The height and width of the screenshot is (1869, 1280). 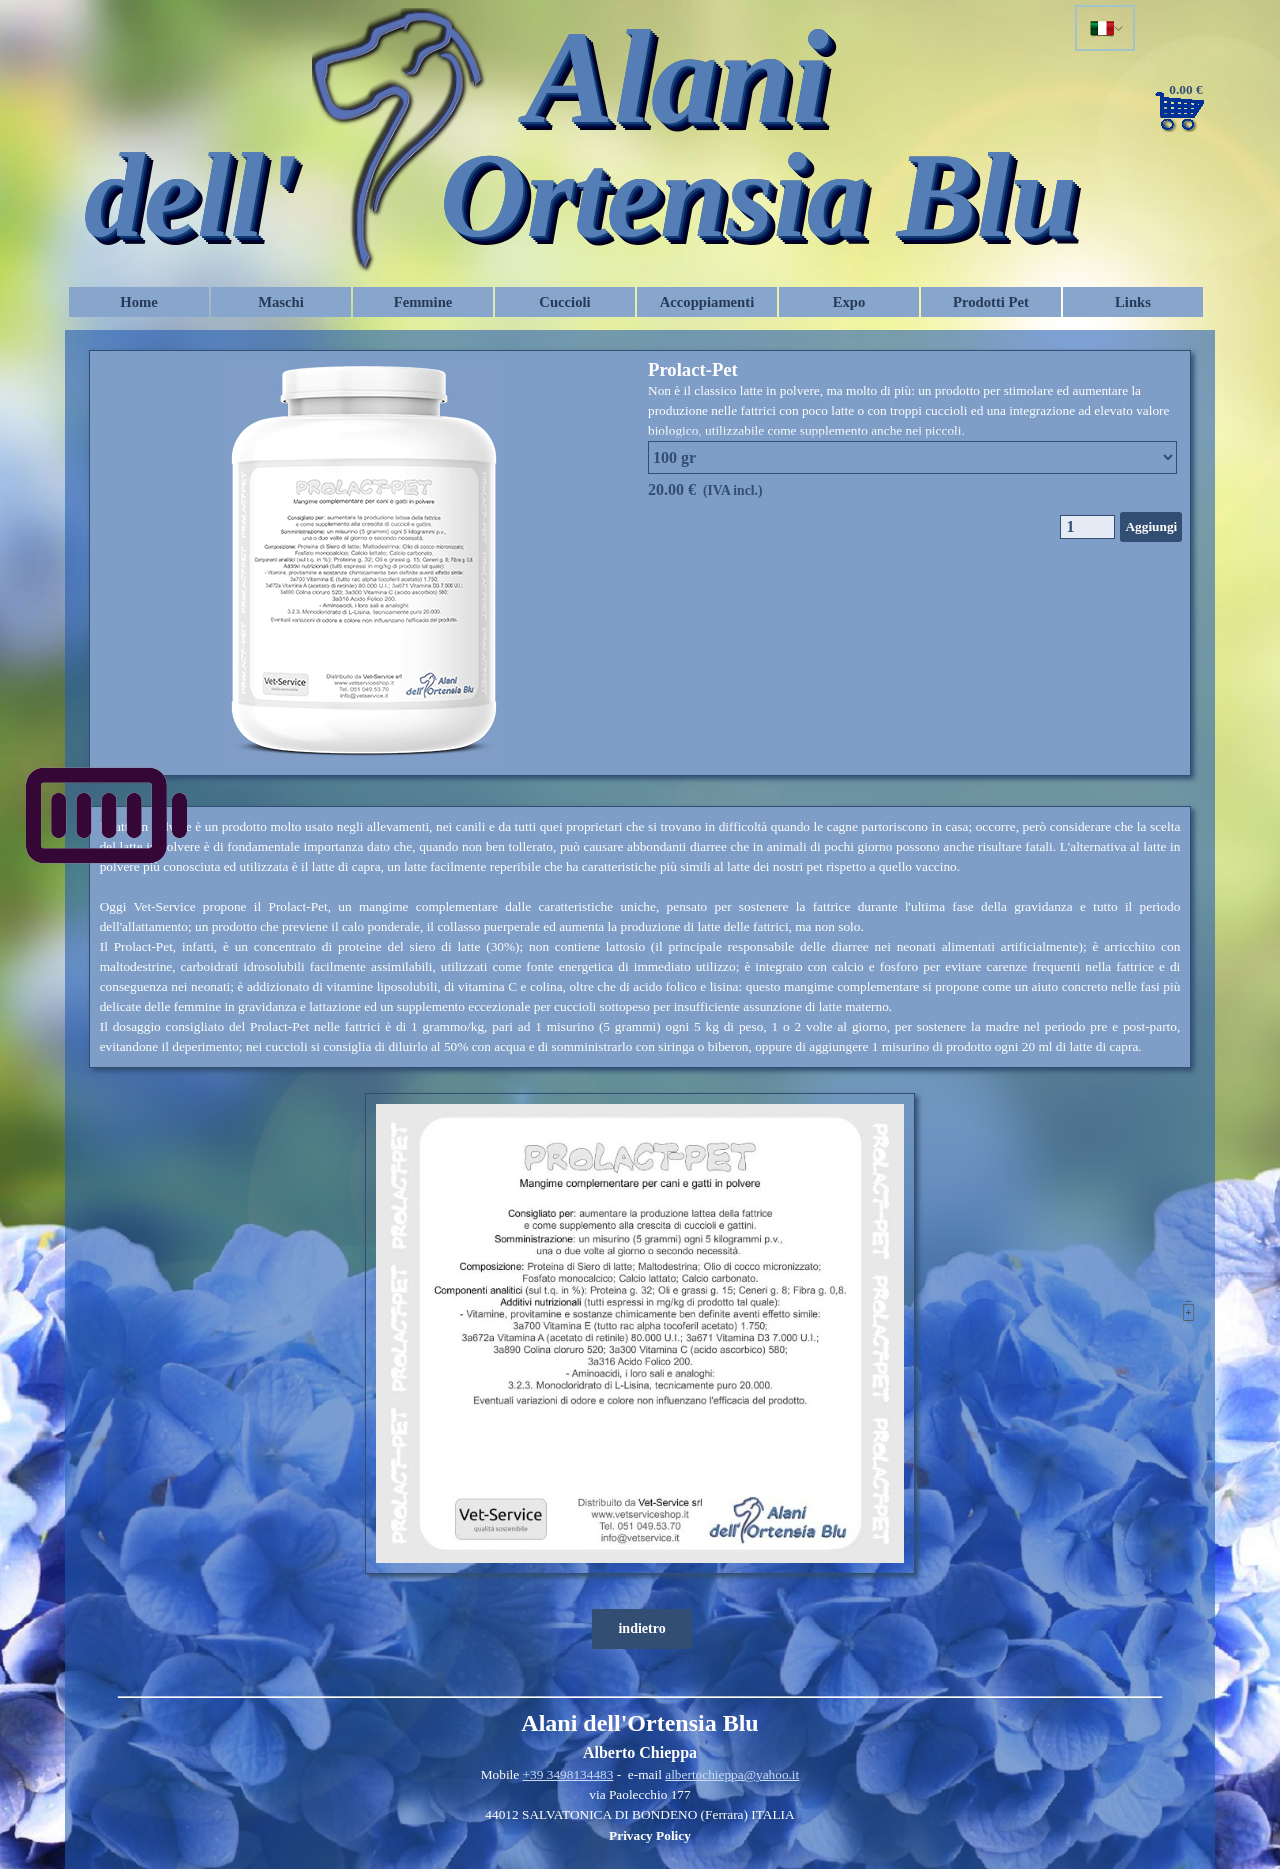 What do you see at coordinates (1188, 1311) in the screenshot?
I see `add or insert a new battery` at bounding box center [1188, 1311].